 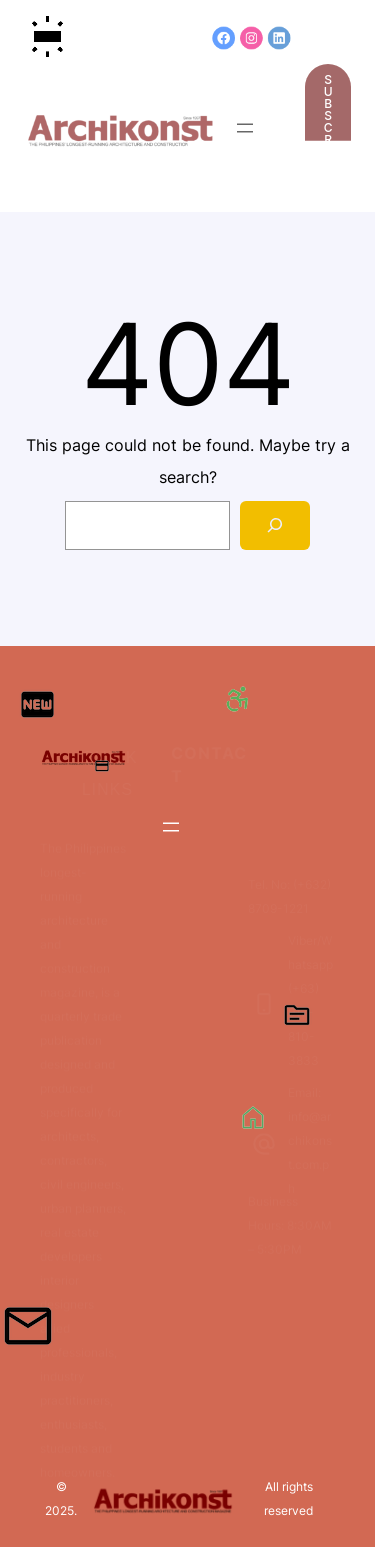 What do you see at coordinates (28, 1326) in the screenshot?
I see `view unread emails or messages` at bounding box center [28, 1326].